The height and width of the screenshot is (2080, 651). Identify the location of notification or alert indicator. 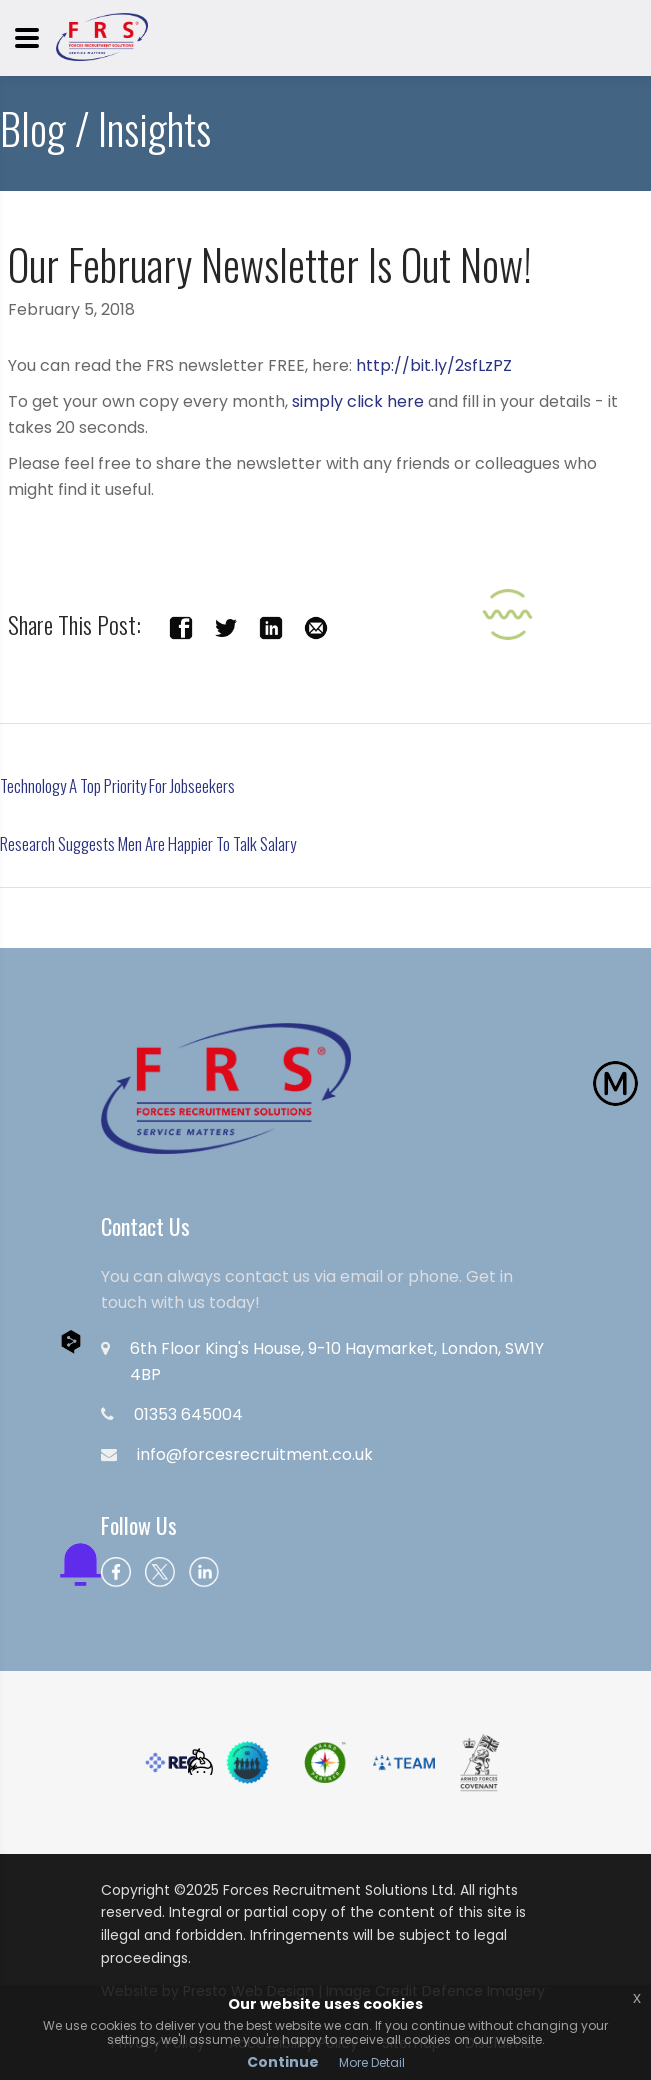
(80, 1563).